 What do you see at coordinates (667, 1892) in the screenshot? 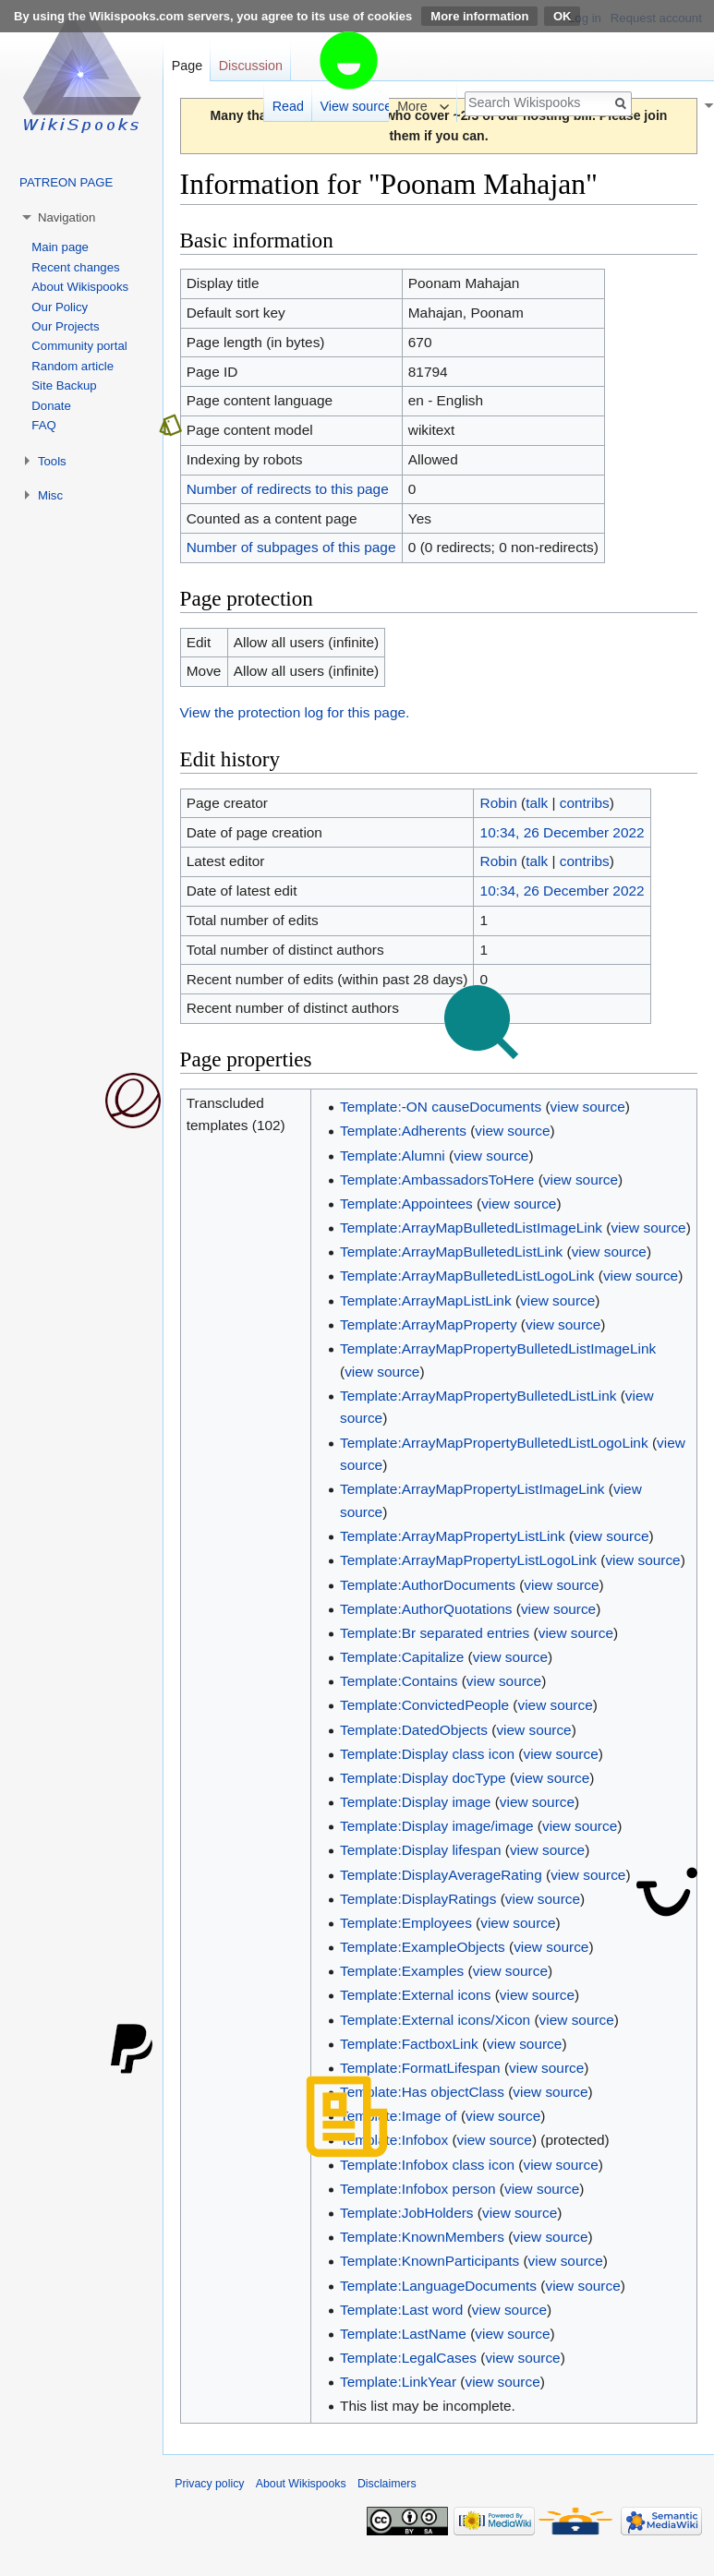
I see `TUI travel company logo` at bounding box center [667, 1892].